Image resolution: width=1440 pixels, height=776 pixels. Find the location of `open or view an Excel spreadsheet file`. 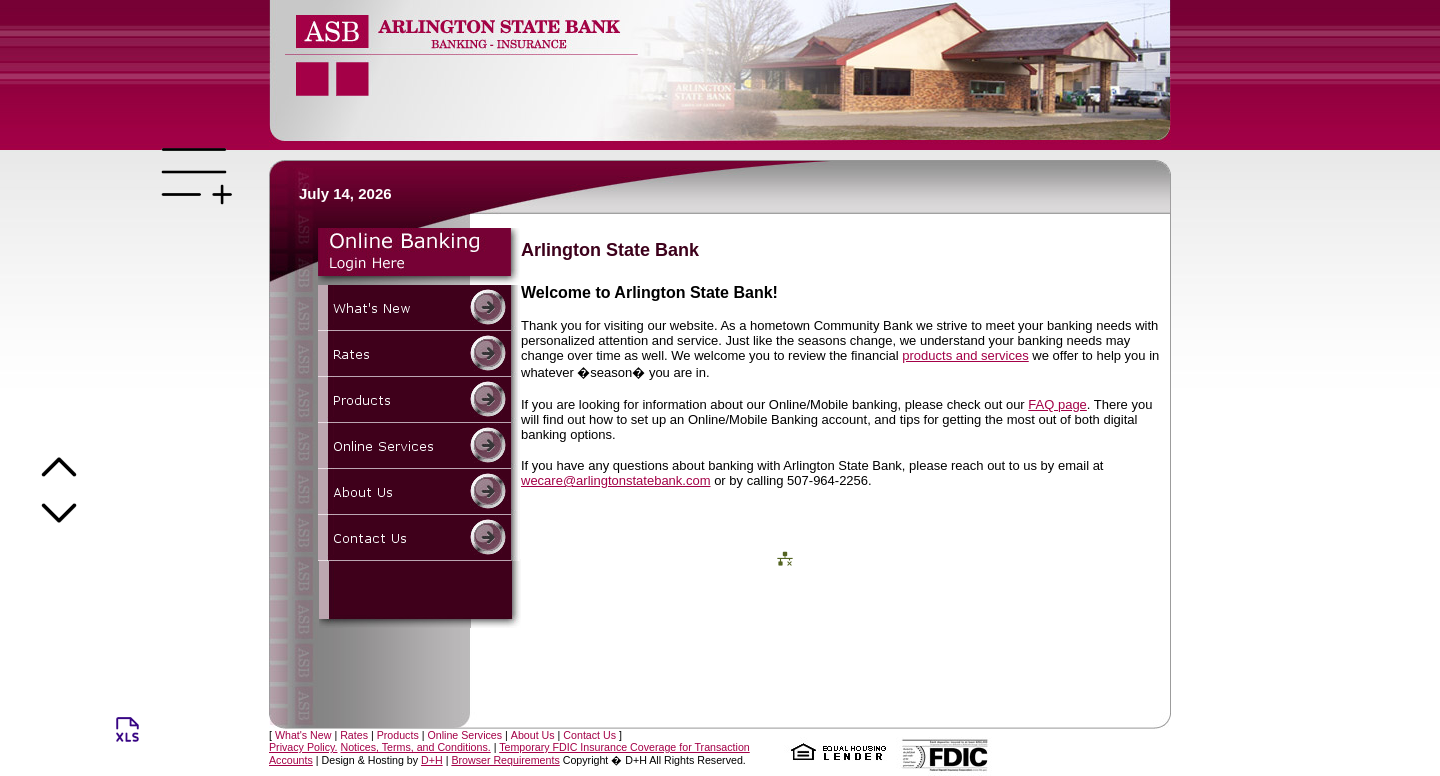

open or view an Excel spreadsheet file is located at coordinates (127, 730).